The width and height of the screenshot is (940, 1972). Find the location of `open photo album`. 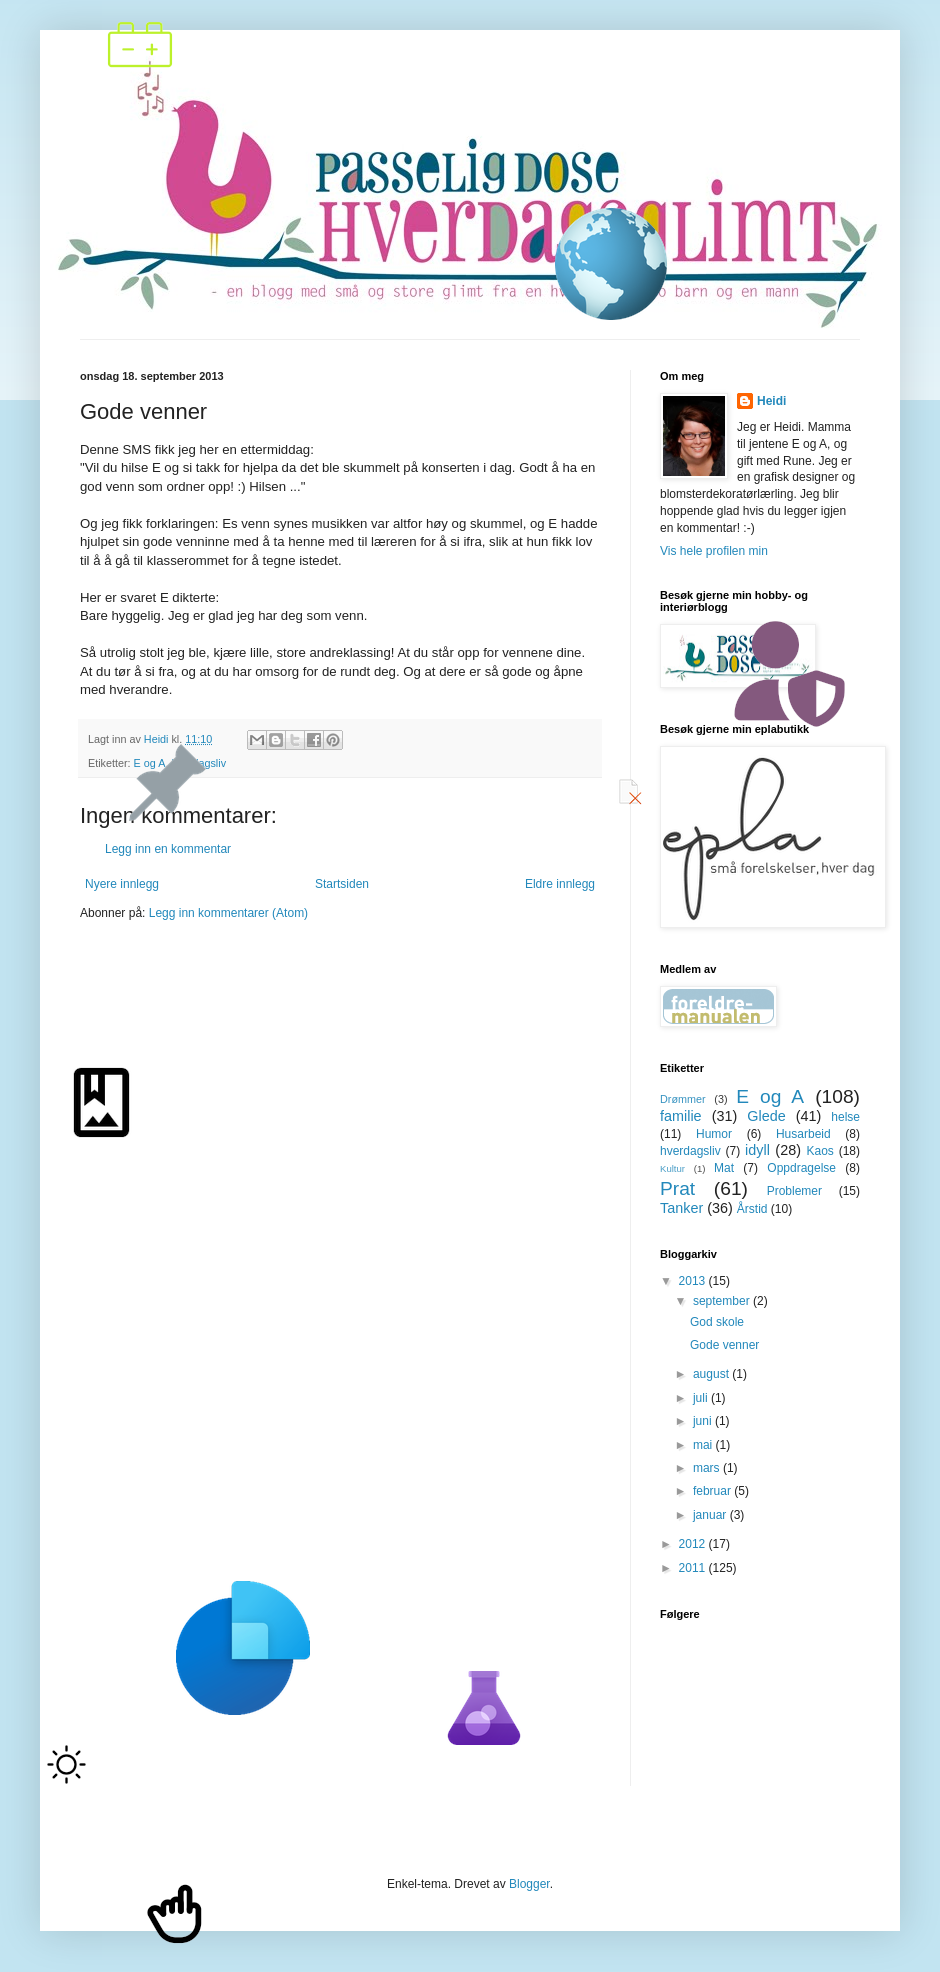

open photo album is located at coordinates (101, 1102).